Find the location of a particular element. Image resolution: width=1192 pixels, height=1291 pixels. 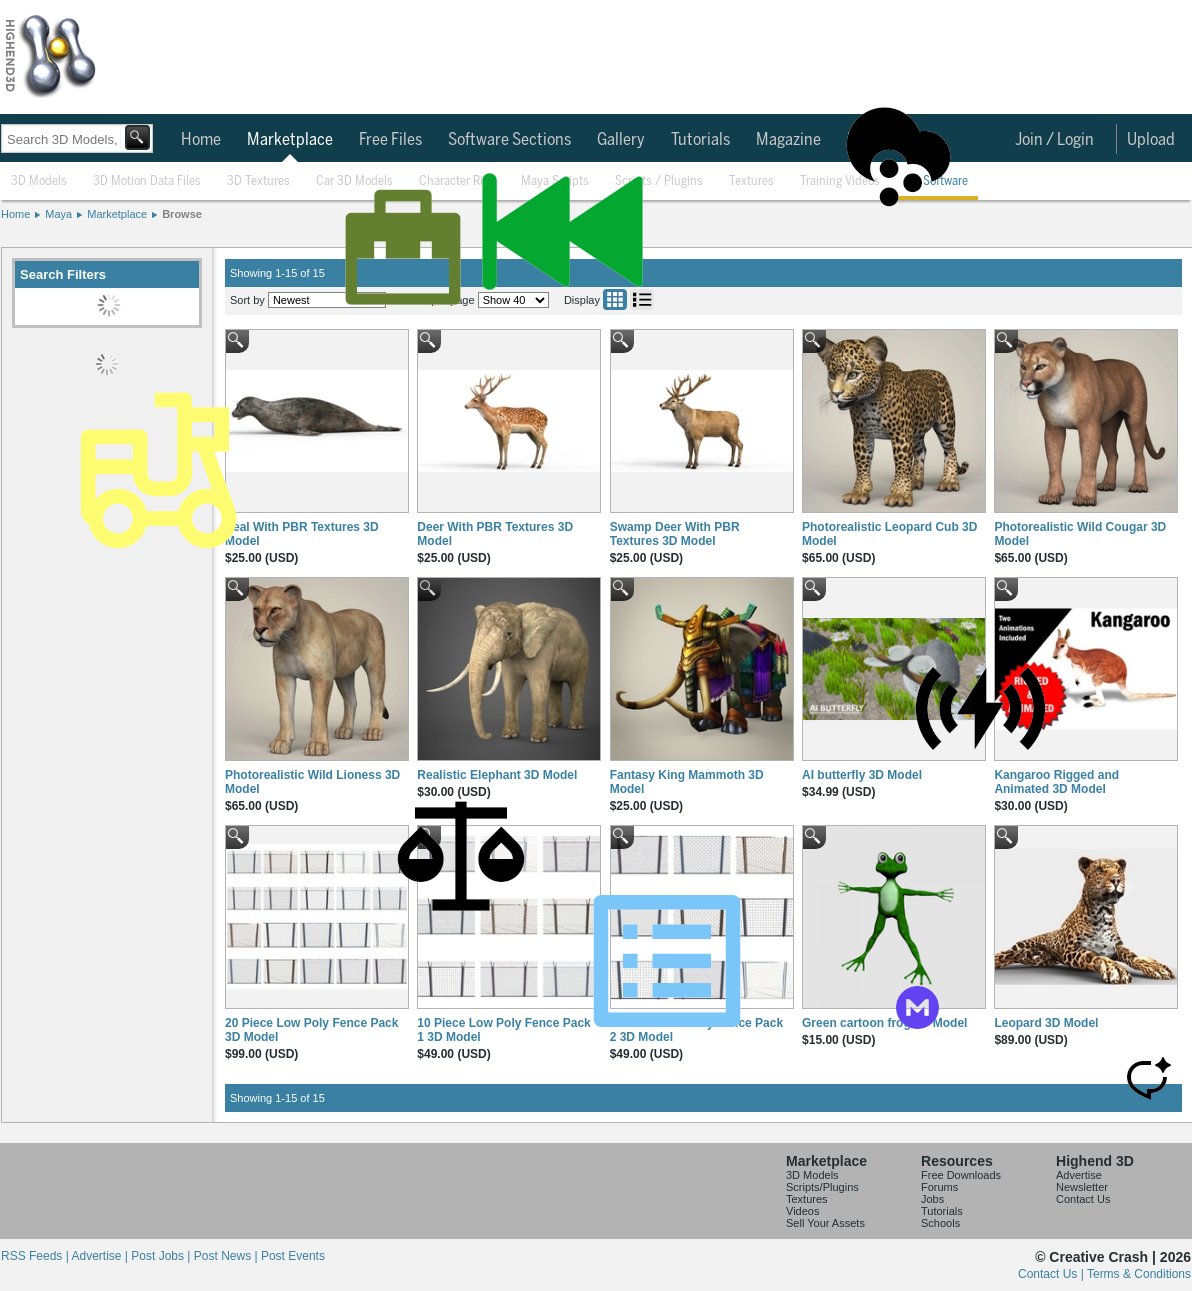

select e-bike as transportation mode is located at coordinates (155, 474).